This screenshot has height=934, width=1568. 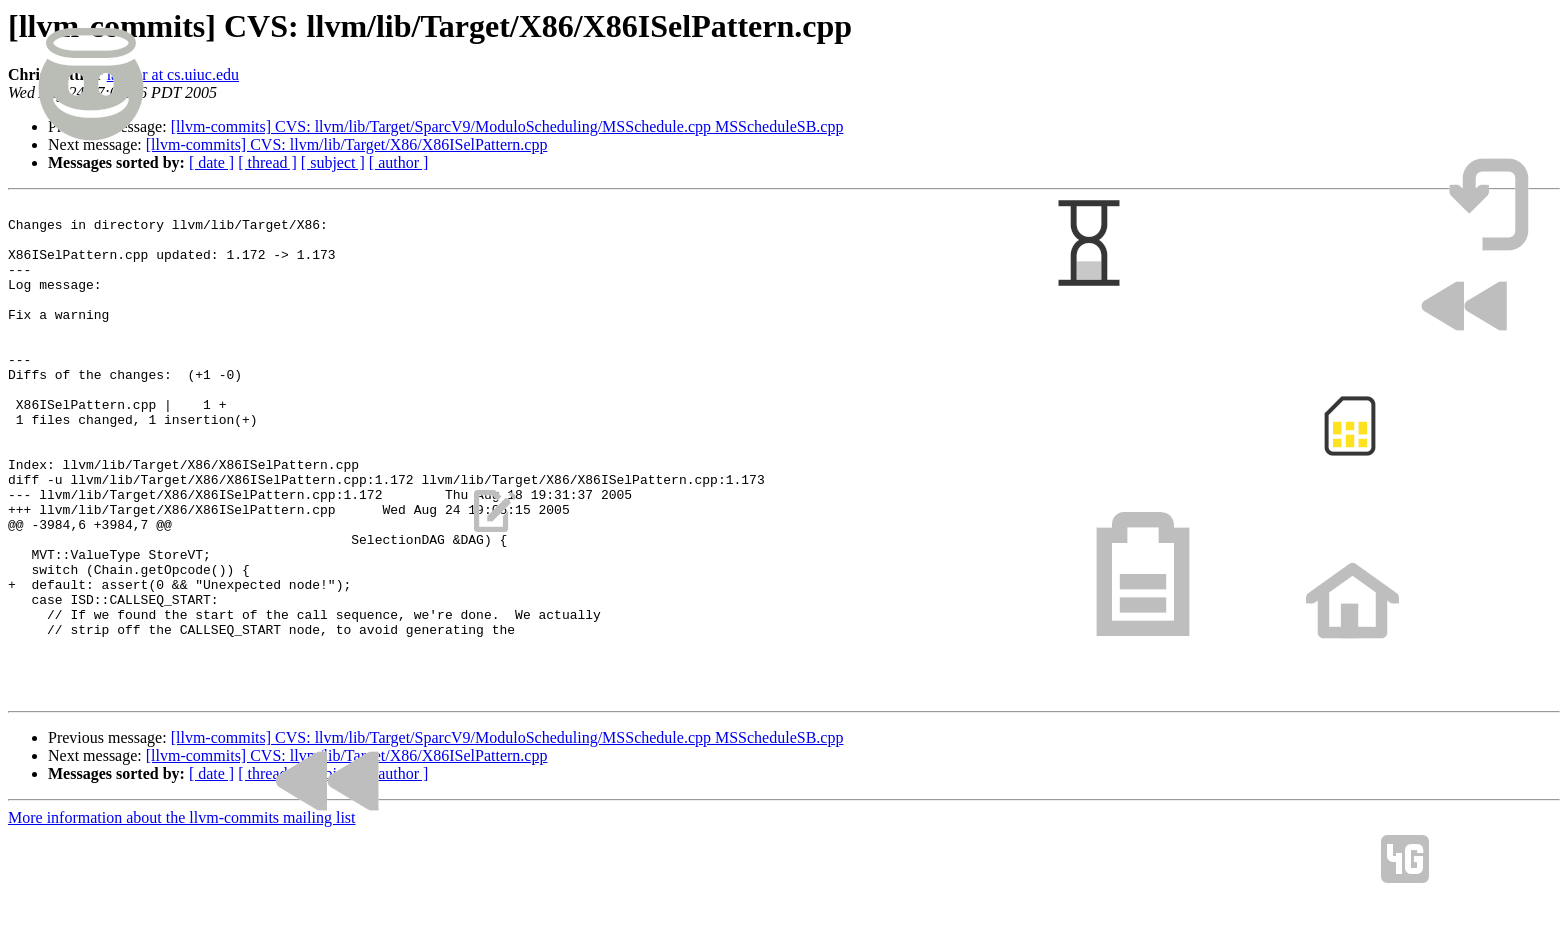 I want to click on open the text editor application, so click(x=495, y=511).